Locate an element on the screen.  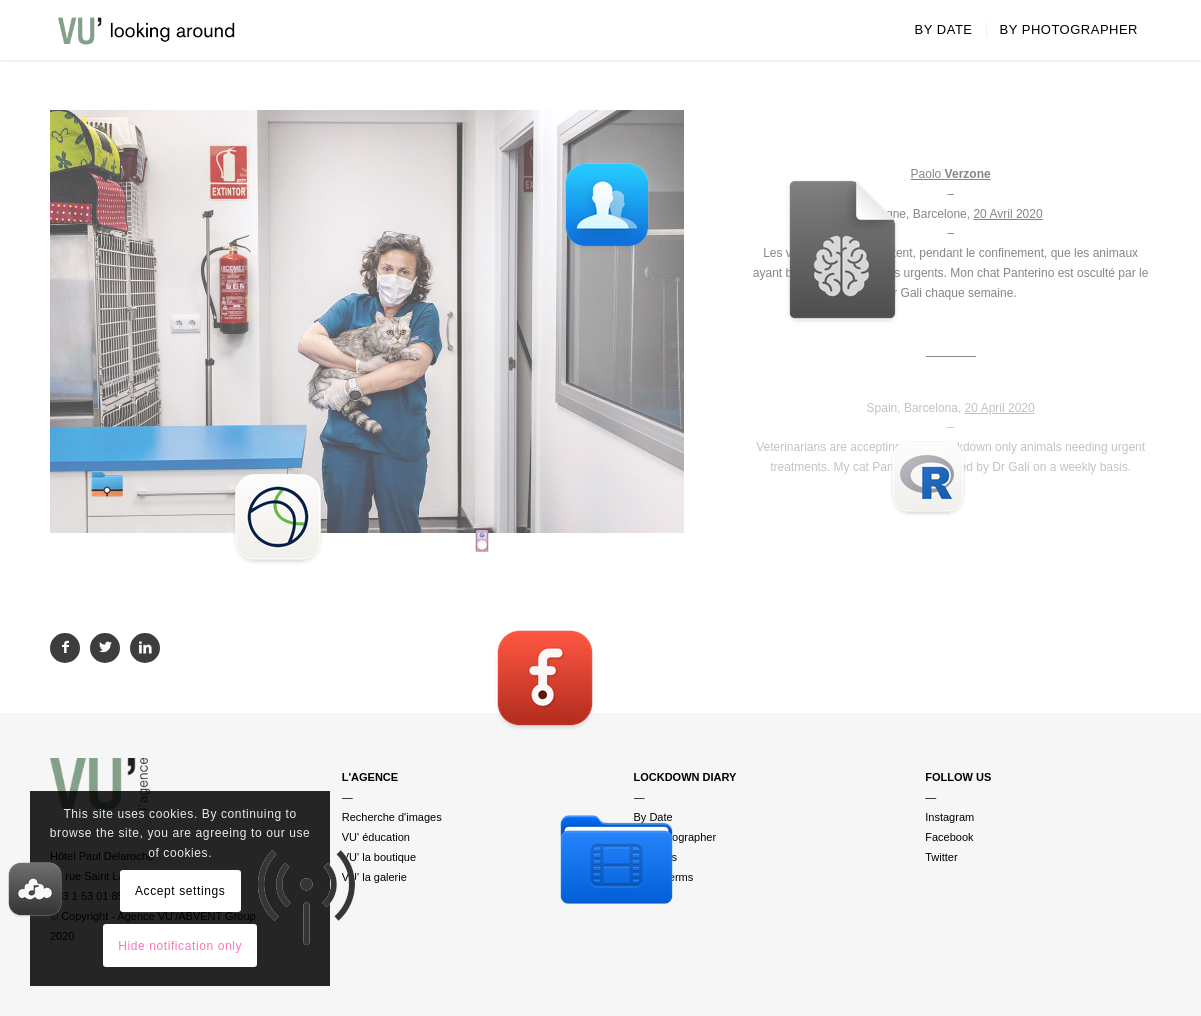
open puddletag audio tag editor is located at coordinates (35, 889).